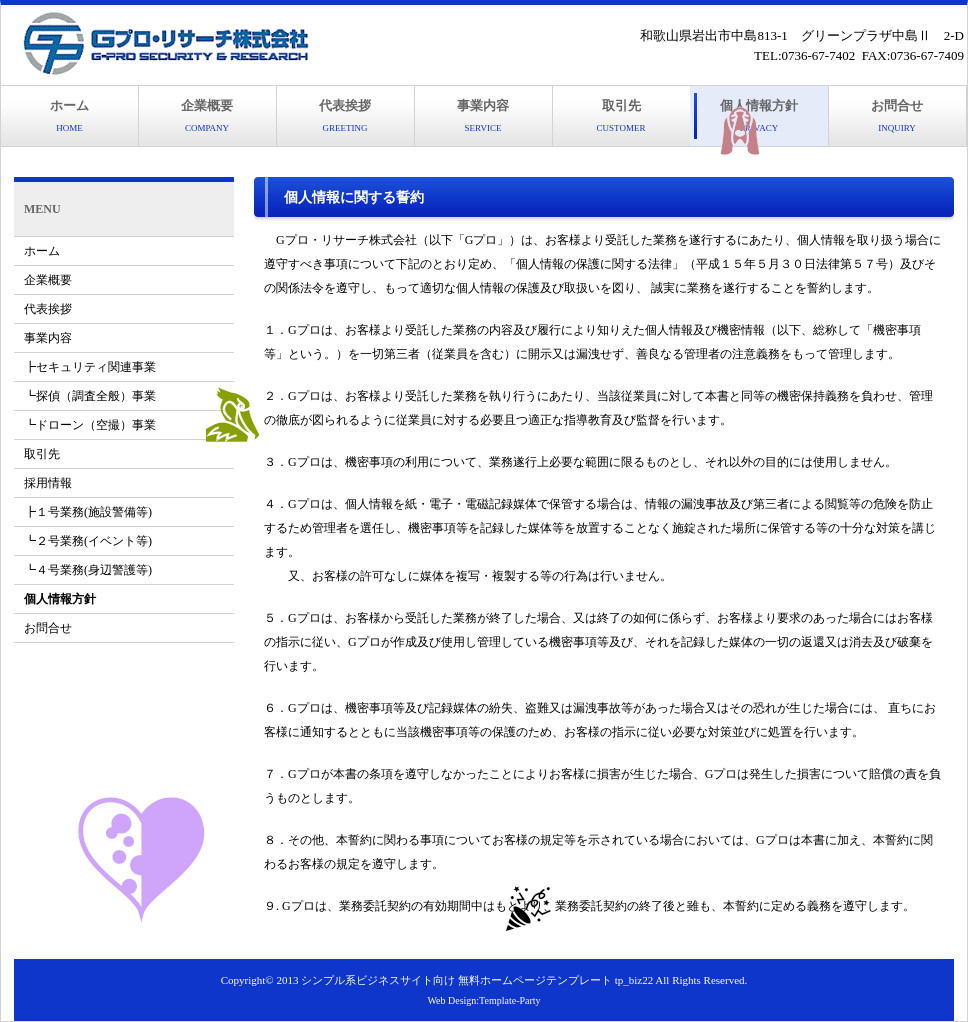 The image size is (968, 1022). I want to click on select basset hound as your pet avatar, so click(740, 131).